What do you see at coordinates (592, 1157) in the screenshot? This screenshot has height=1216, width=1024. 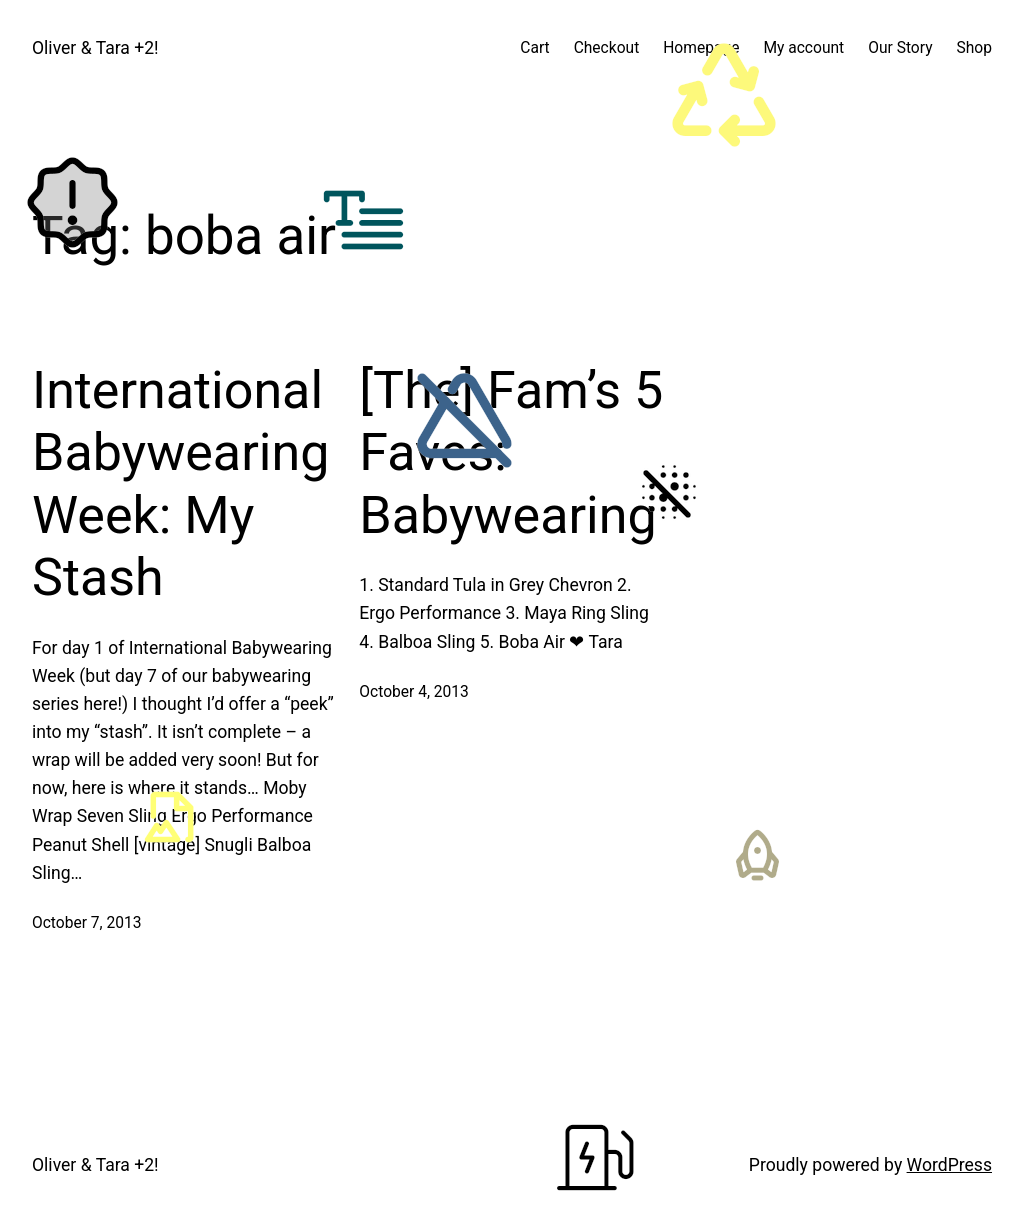 I see `find nearby electric vehicle charging stations` at bounding box center [592, 1157].